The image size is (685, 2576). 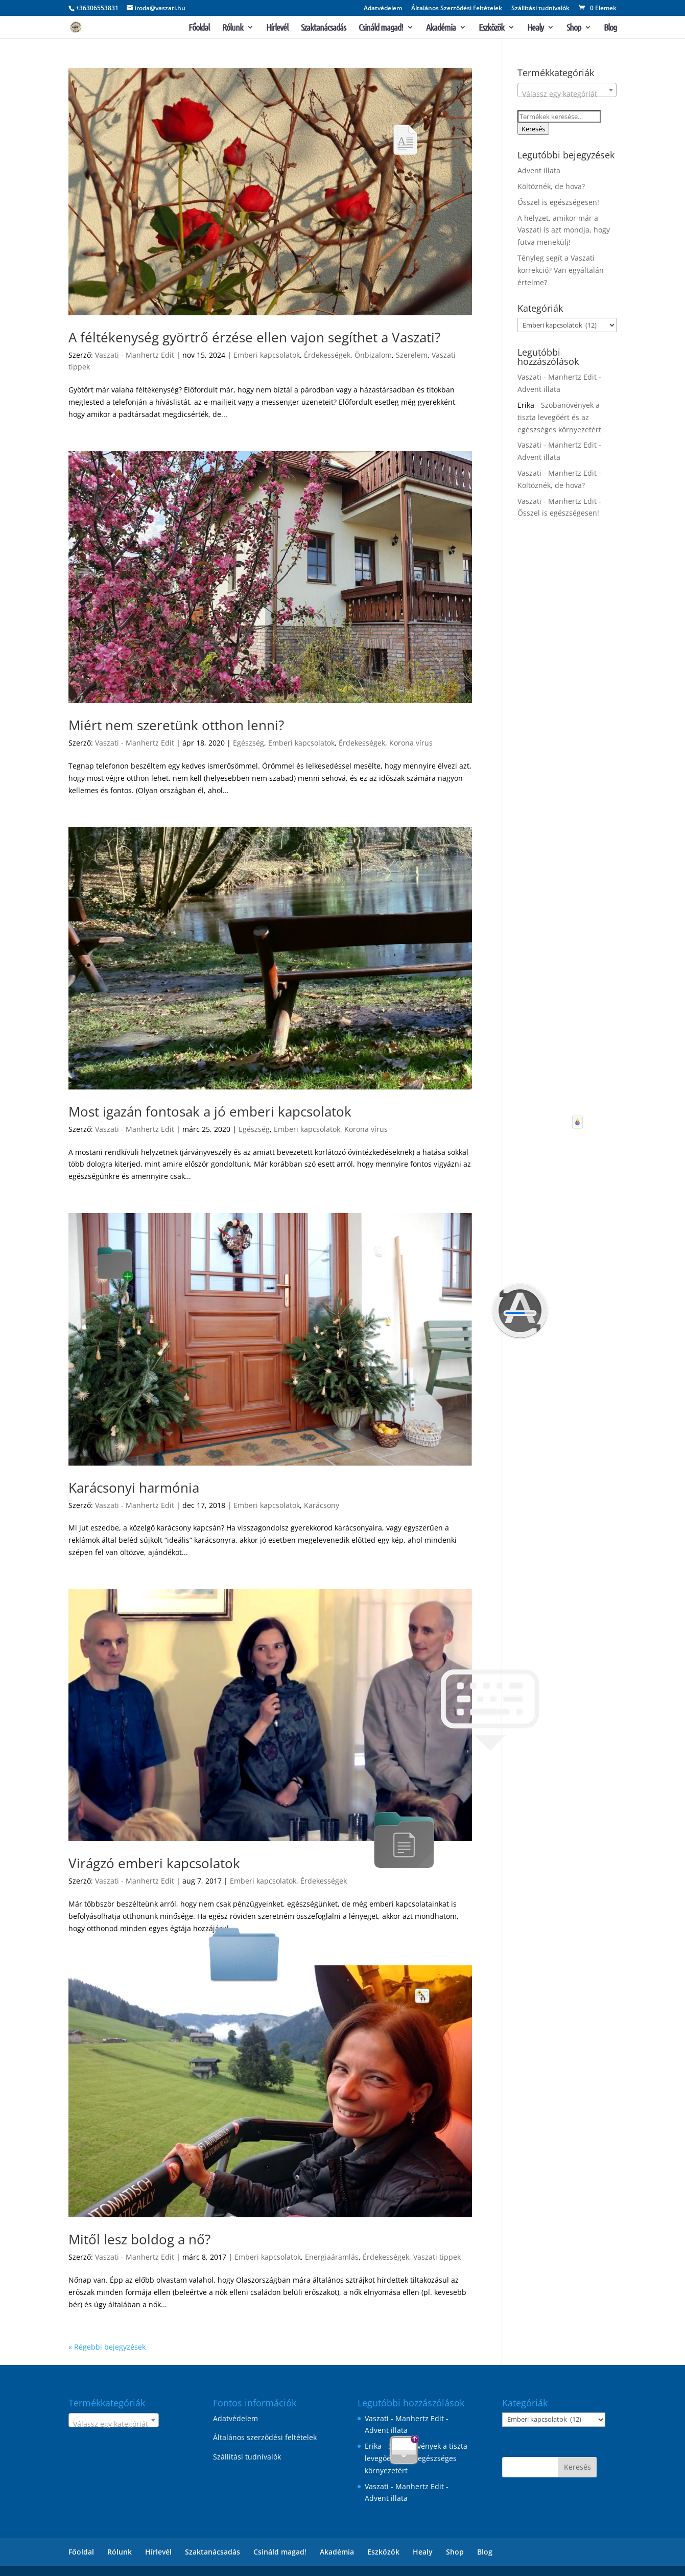 I want to click on open a rich text format document, so click(x=405, y=140).